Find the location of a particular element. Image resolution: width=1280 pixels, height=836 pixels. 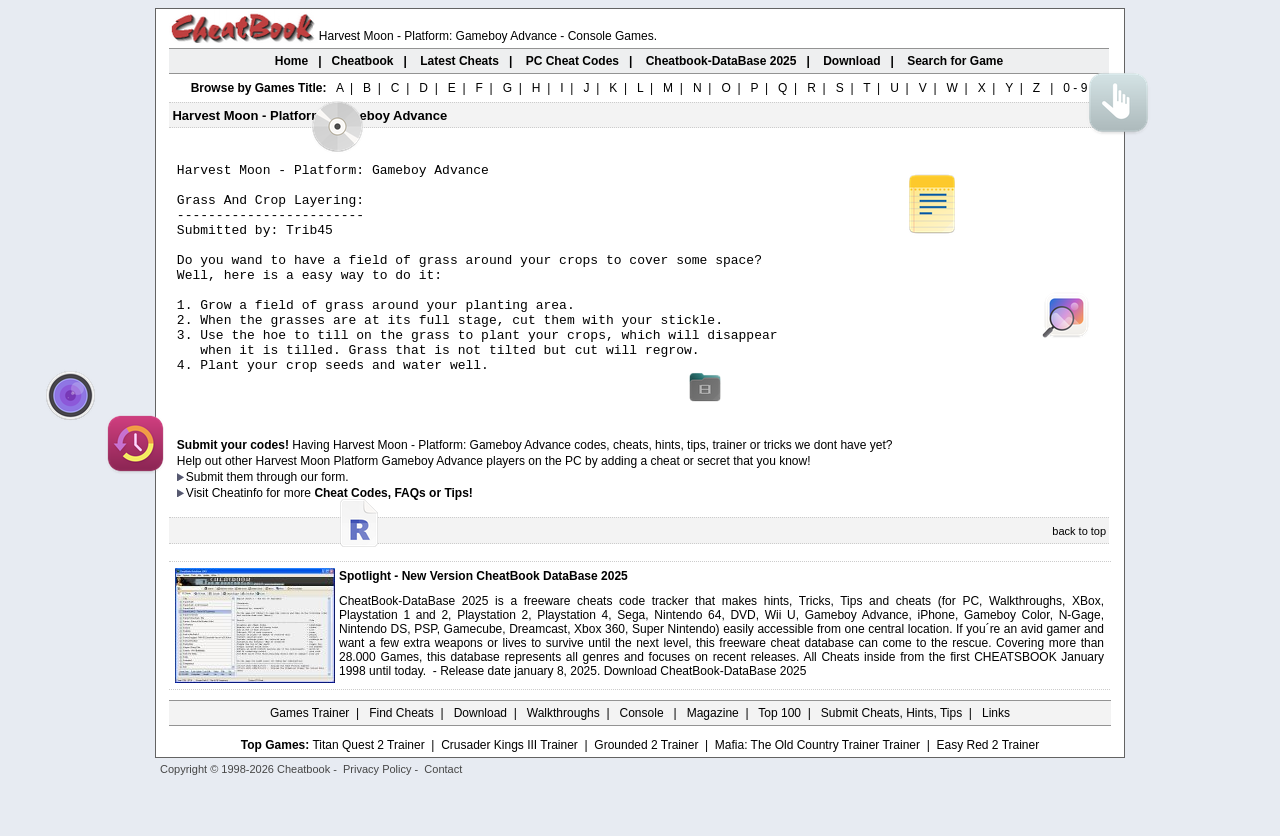

access DVD-R disc drive is located at coordinates (337, 126).